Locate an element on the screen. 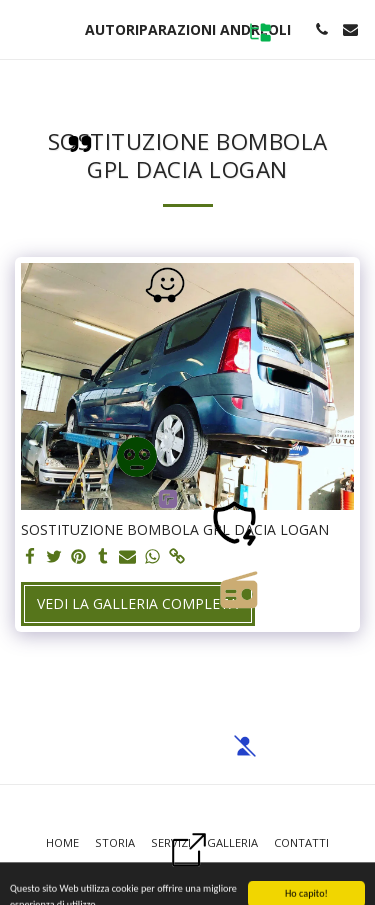 This screenshot has height=905, width=375. insert a block quote is located at coordinates (80, 144).